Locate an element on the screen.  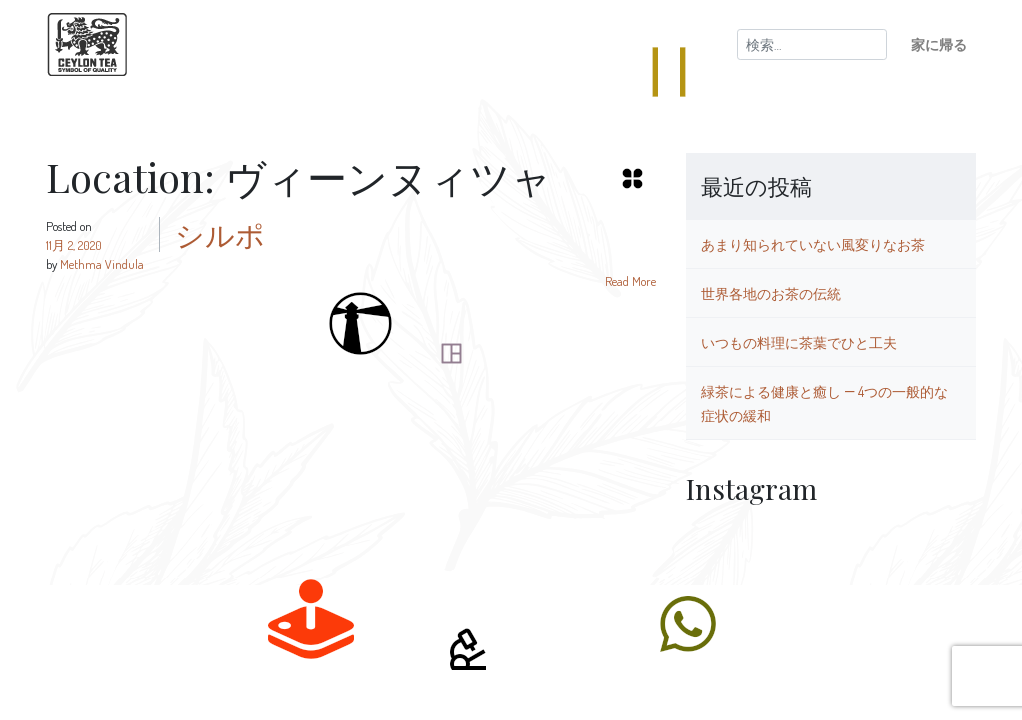
watchman monitoring logo is located at coordinates (360, 323).